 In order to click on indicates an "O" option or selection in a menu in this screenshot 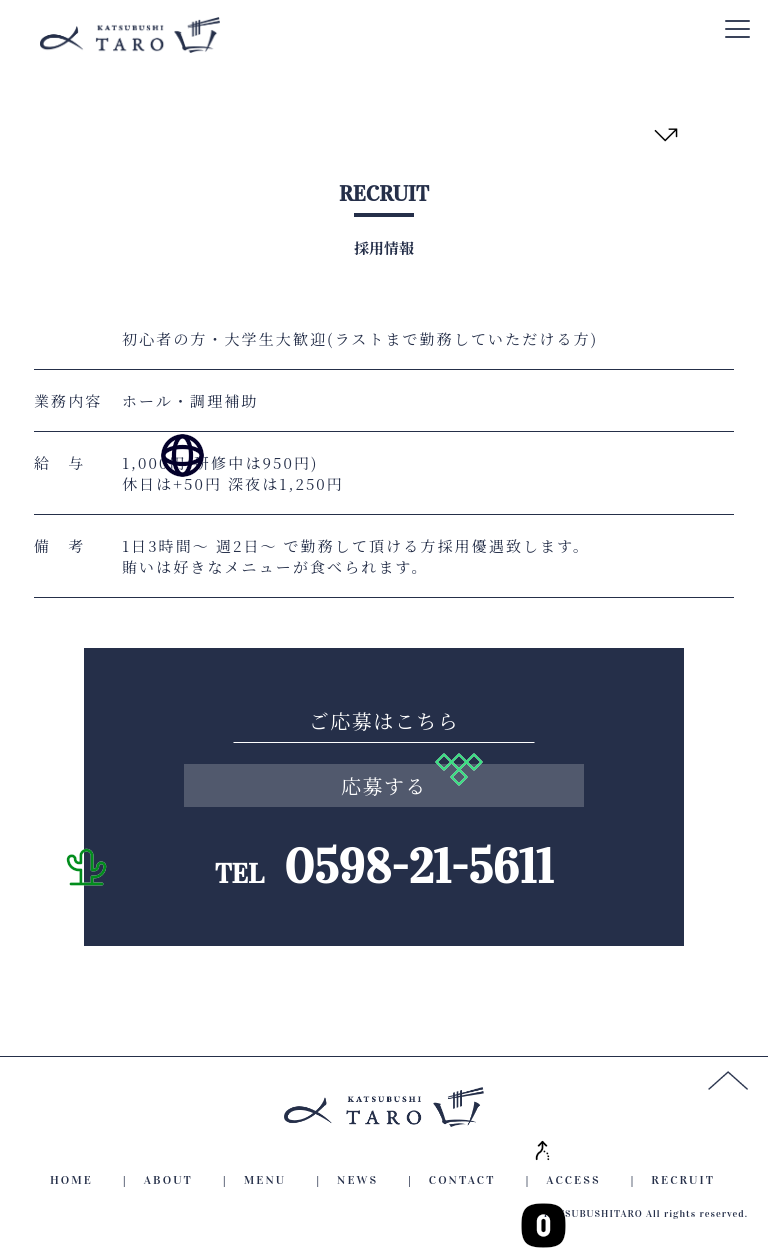, I will do `click(543, 1225)`.